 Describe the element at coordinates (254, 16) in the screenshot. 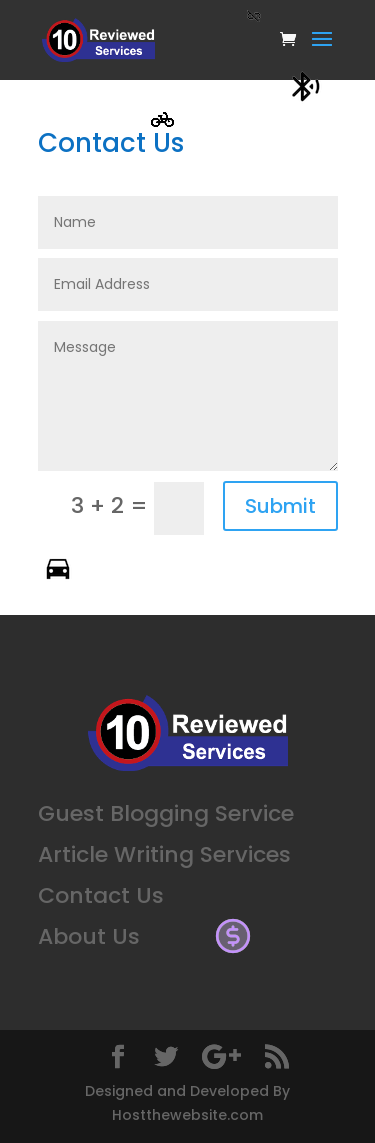

I see `unlink or disconnect a shared item` at that location.